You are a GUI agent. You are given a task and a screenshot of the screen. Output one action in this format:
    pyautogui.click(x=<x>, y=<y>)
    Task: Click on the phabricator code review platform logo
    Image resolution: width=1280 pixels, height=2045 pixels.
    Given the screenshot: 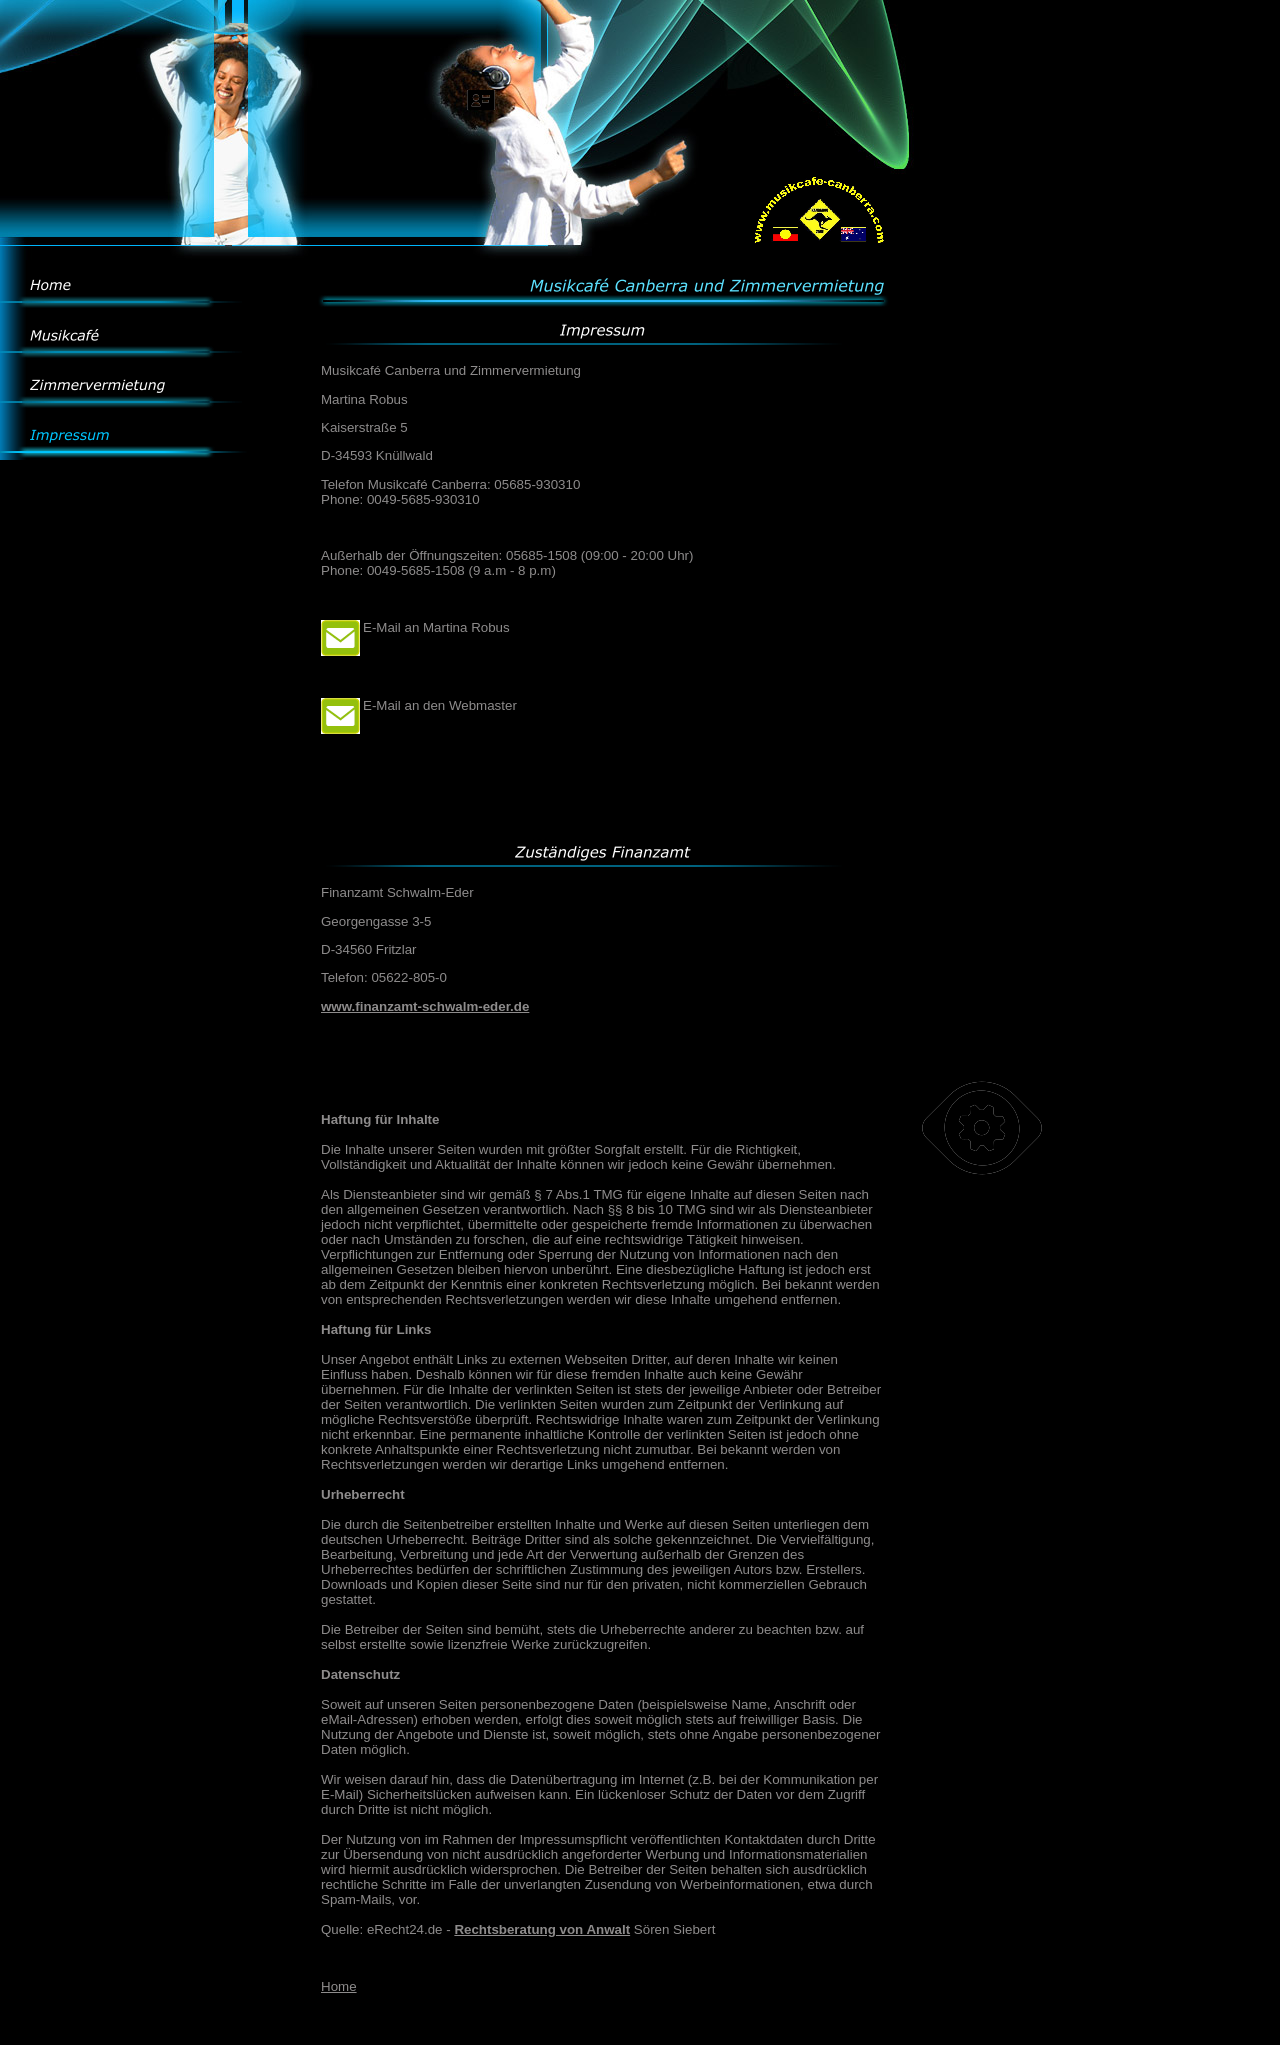 What is the action you would take?
    pyautogui.click(x=982, y=1128)
    